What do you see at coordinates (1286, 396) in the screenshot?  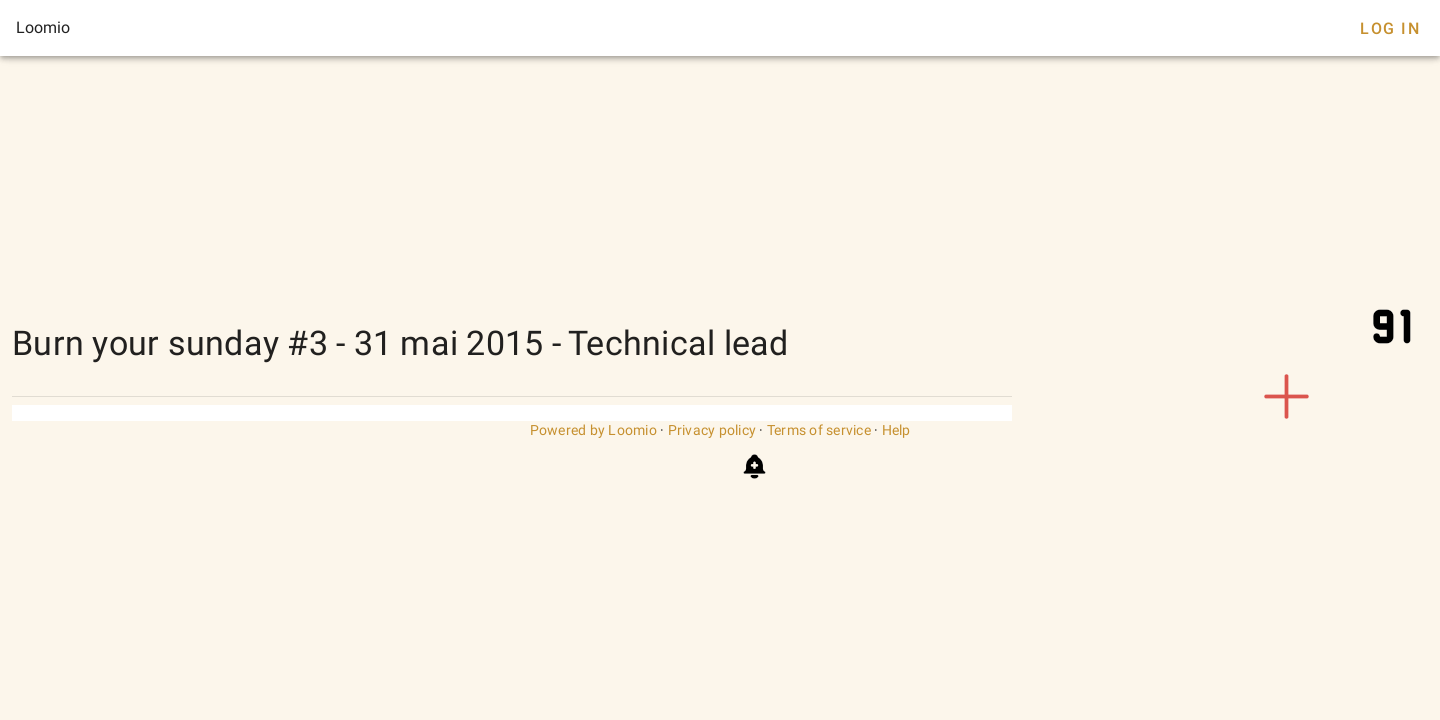 I see `add a new item` at bounding box center [1286, 396].